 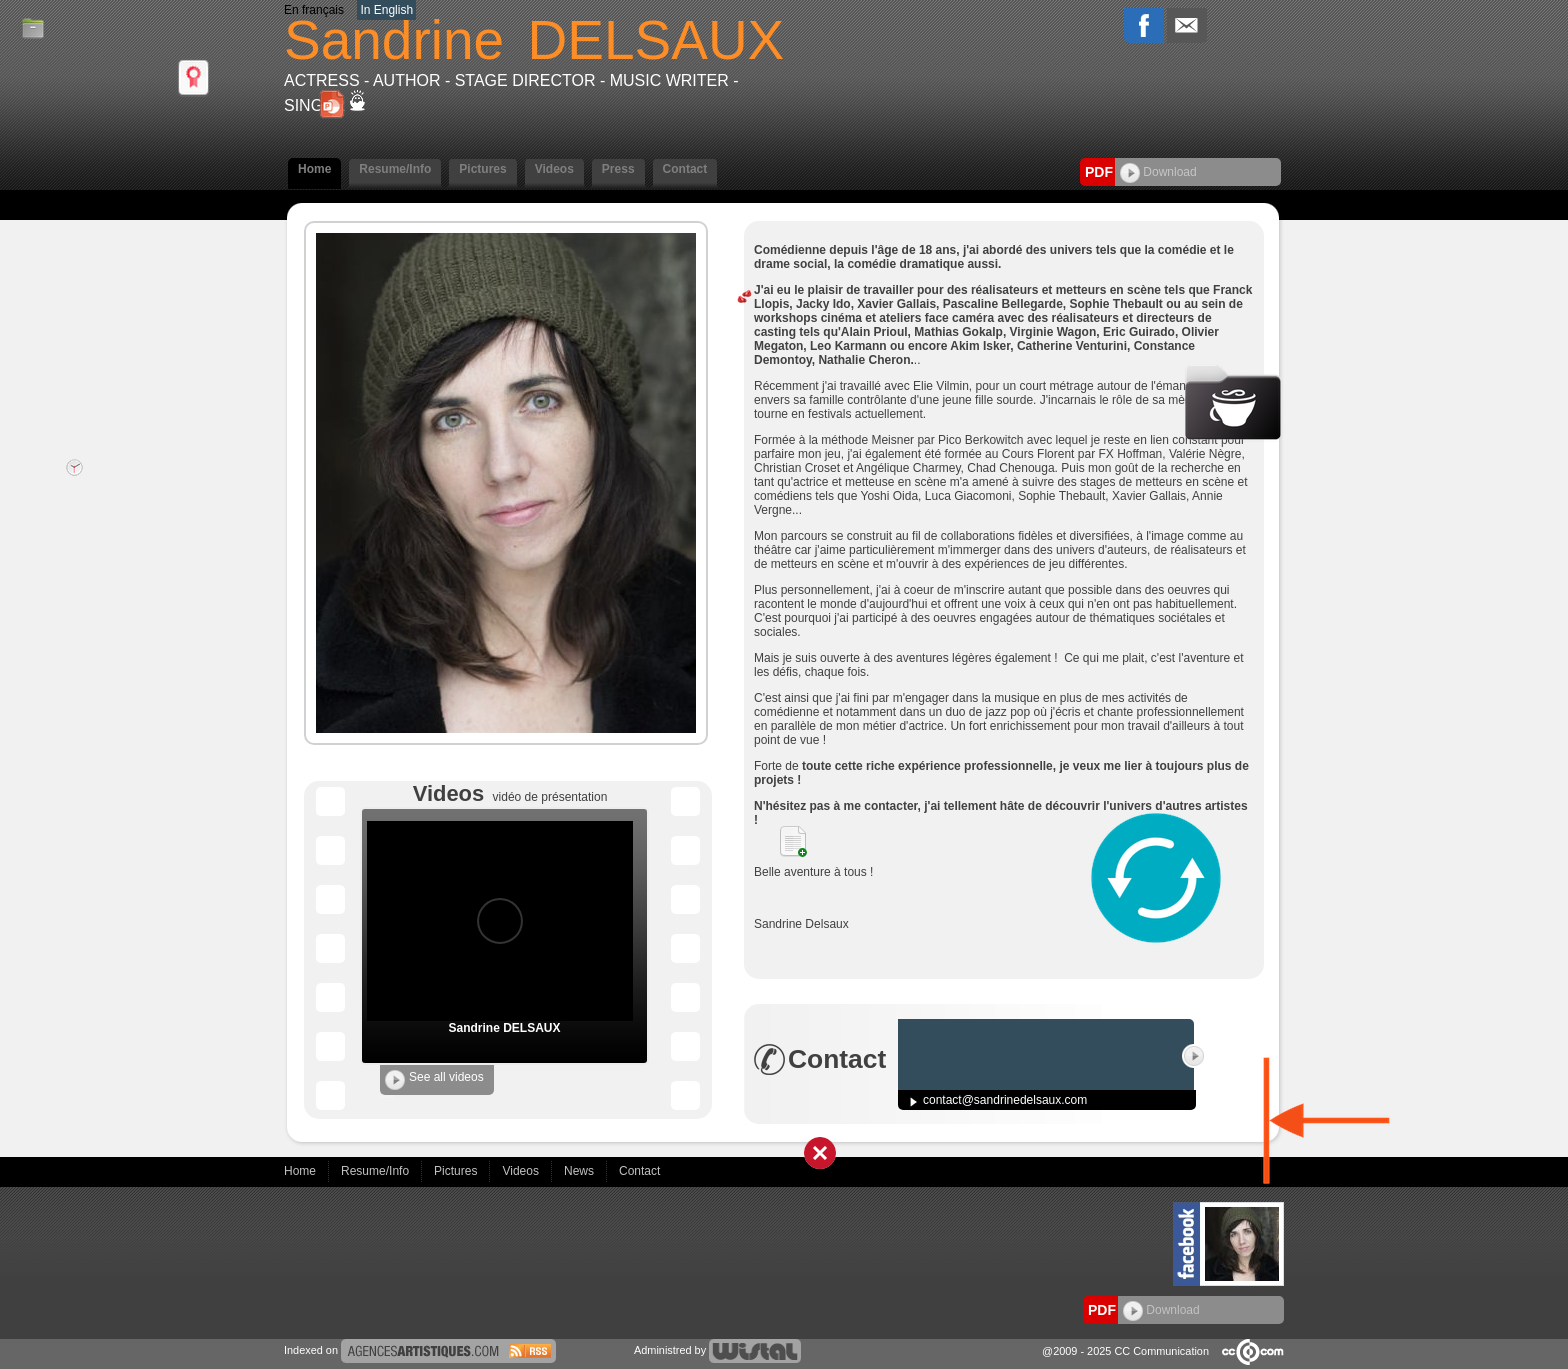 What do you see at coordinates (744, 296) in the screenshot?
I see `beats earbuds bluetooth device icon` at bounding box center [744, 296].